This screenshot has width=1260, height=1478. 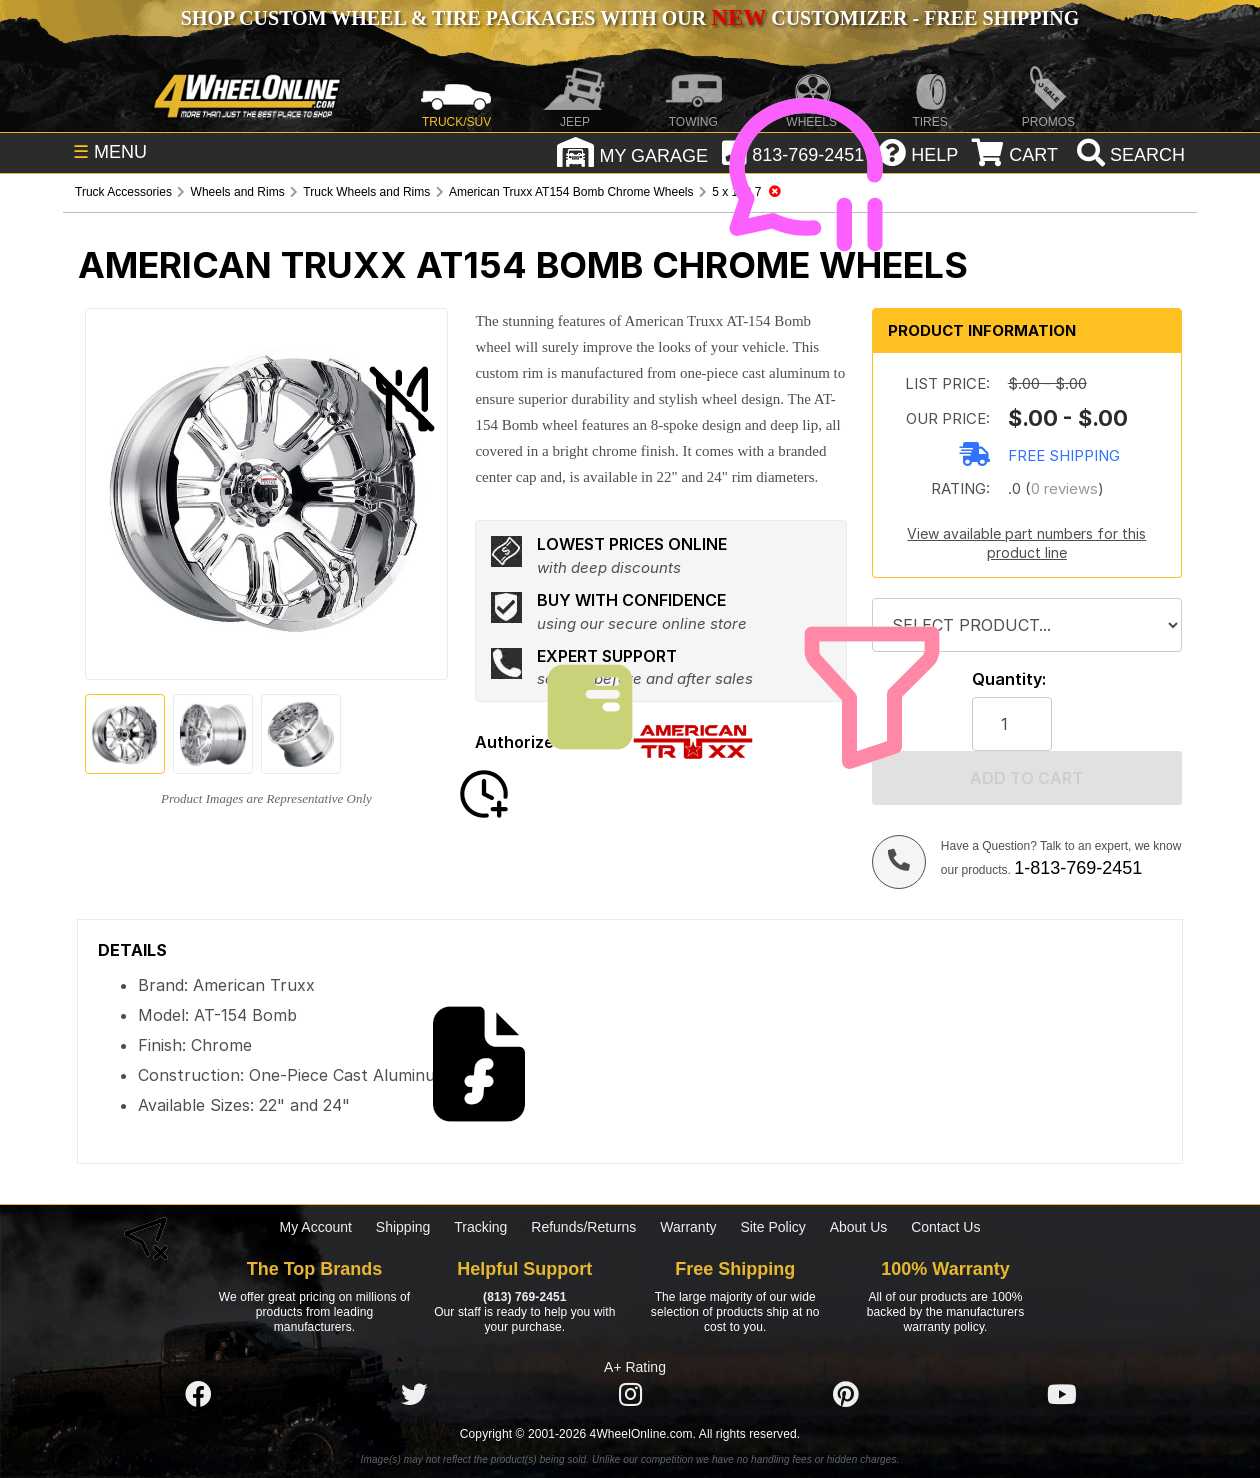 I want to click on kitchen tools unavailable or disabled, so click(x=402, y=399).